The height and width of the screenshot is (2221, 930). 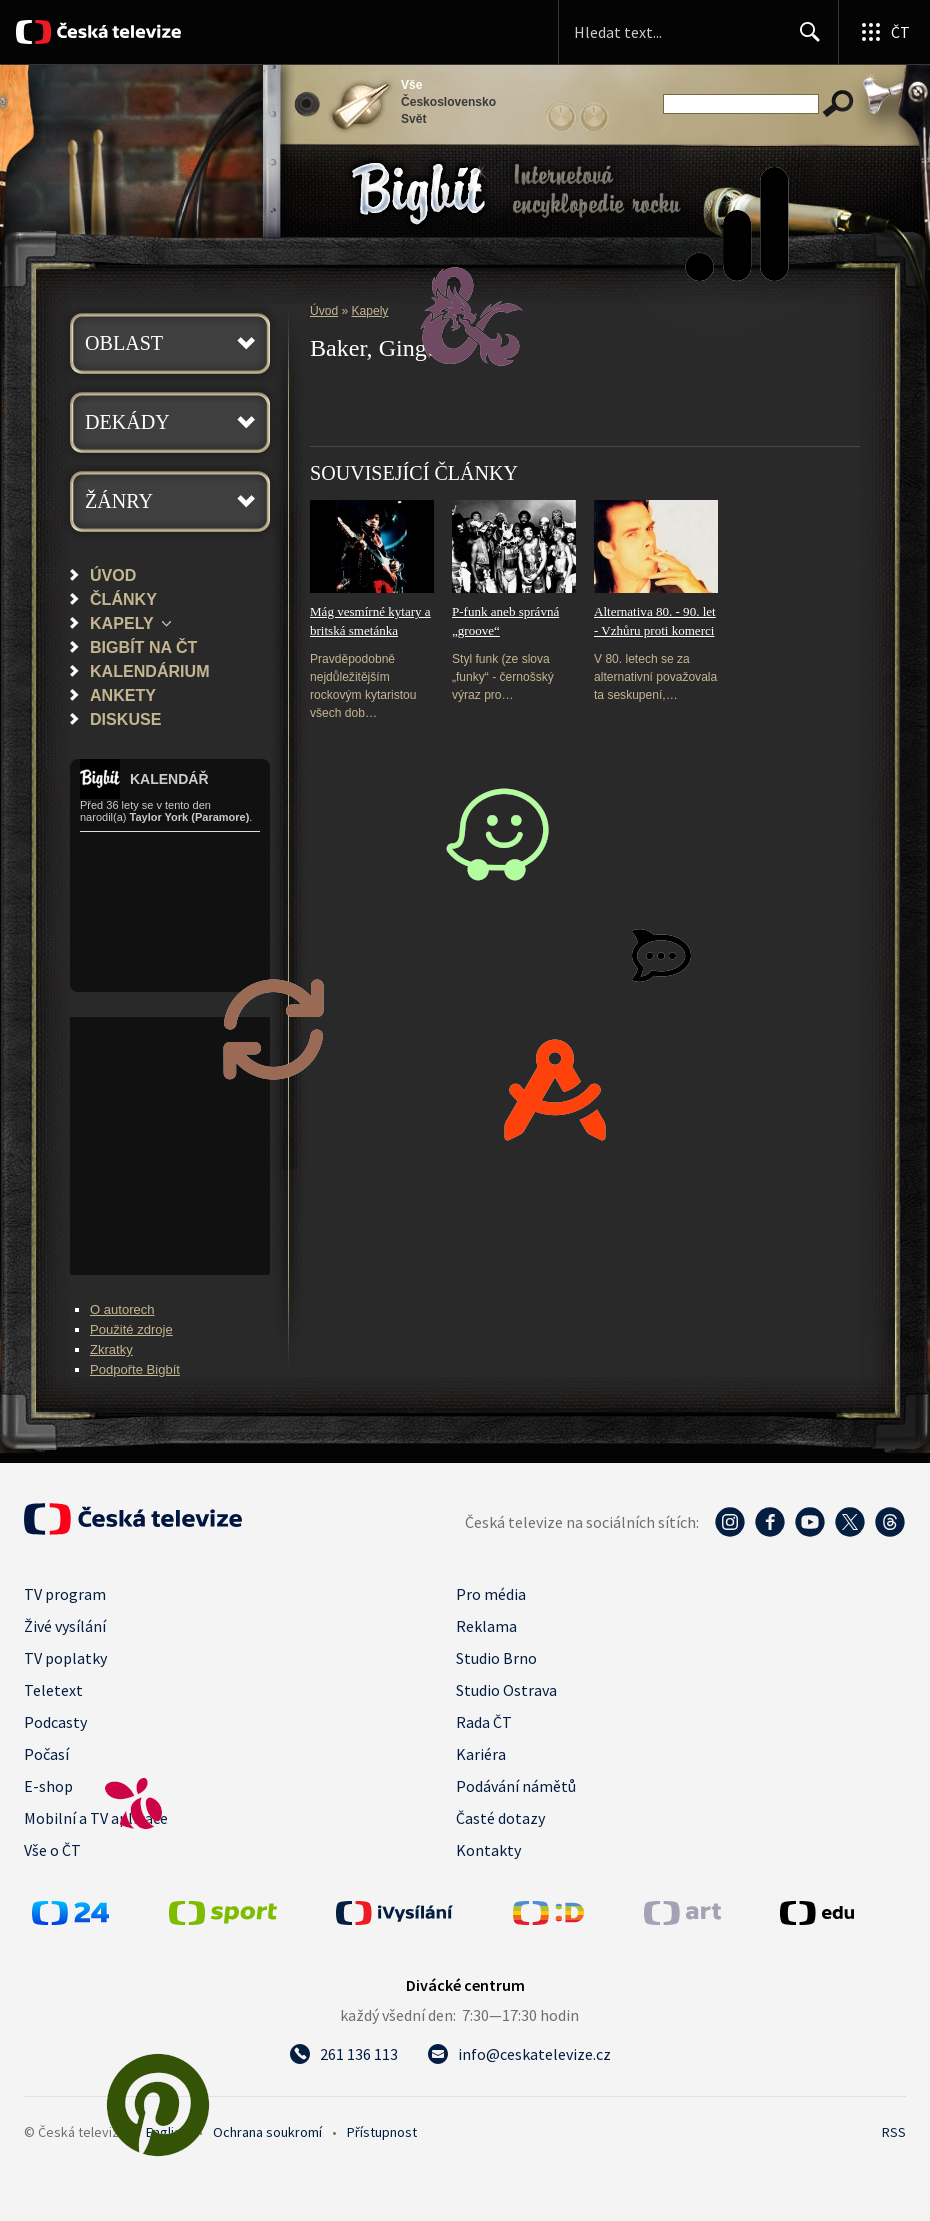 What do you see at coordinates (737, 224) in the screenshot?
I see `open Google Analytics dashboard` at bounding box center [737, 224].